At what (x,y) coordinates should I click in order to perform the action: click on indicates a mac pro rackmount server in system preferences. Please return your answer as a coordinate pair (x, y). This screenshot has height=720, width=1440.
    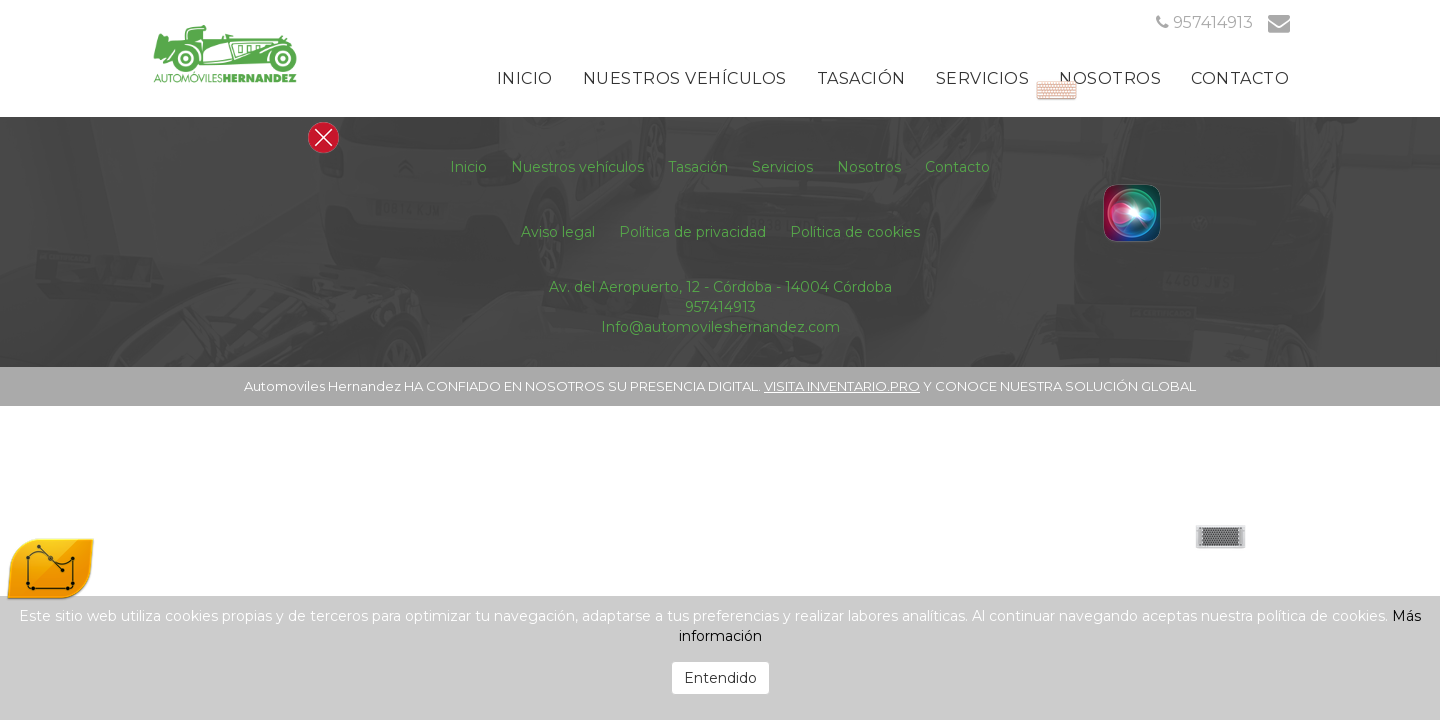
    Looking at the image, I should click on (1220, 536).